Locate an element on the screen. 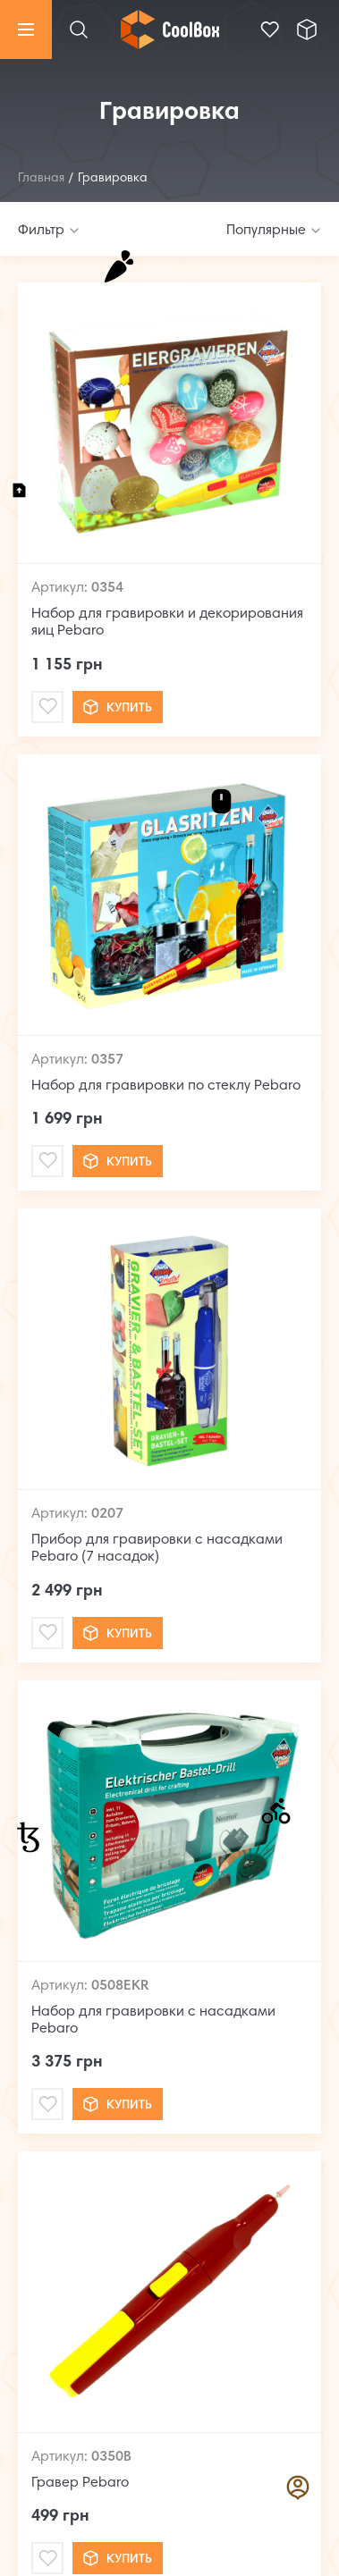 This screenshot has width=339, height=2576. upload a file or document is located at coordinates (19, 490).